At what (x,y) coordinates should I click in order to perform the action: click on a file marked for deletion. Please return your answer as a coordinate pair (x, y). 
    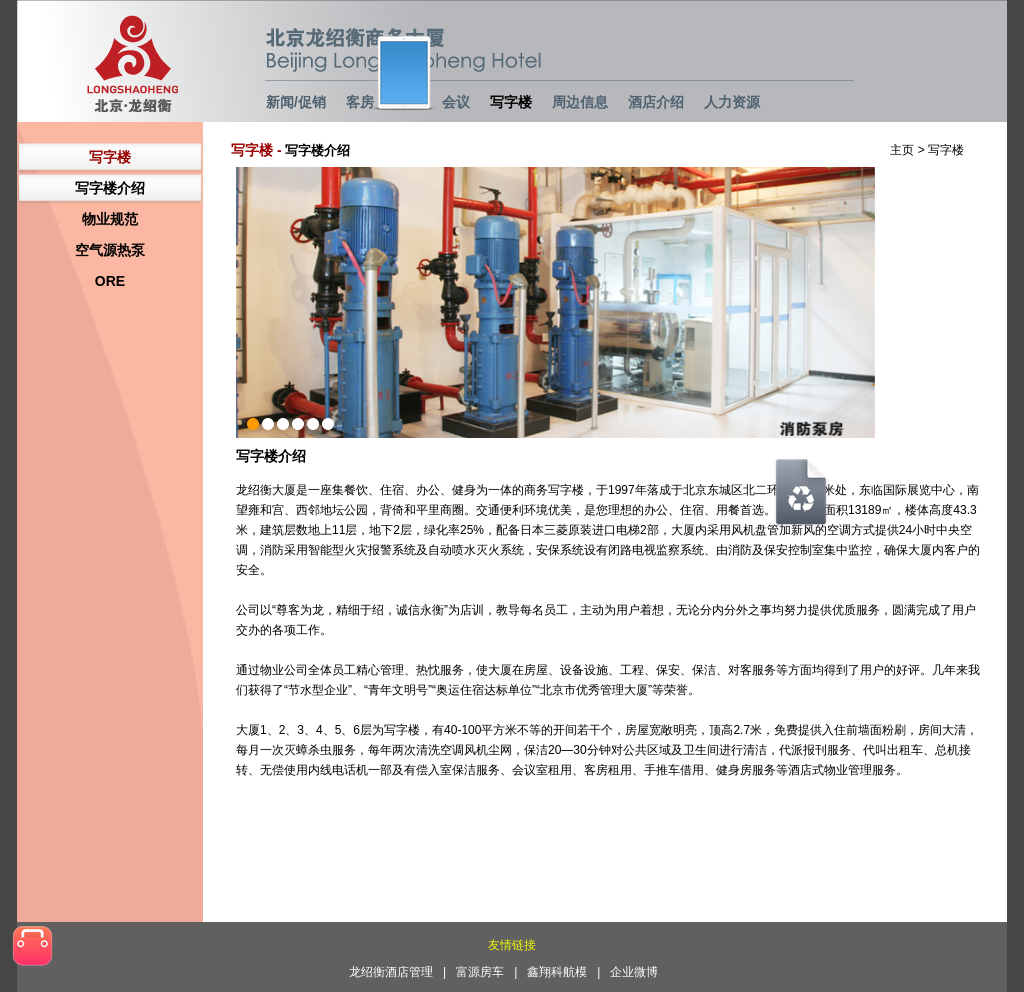
    Looking at the image, I should click on (801, 493).